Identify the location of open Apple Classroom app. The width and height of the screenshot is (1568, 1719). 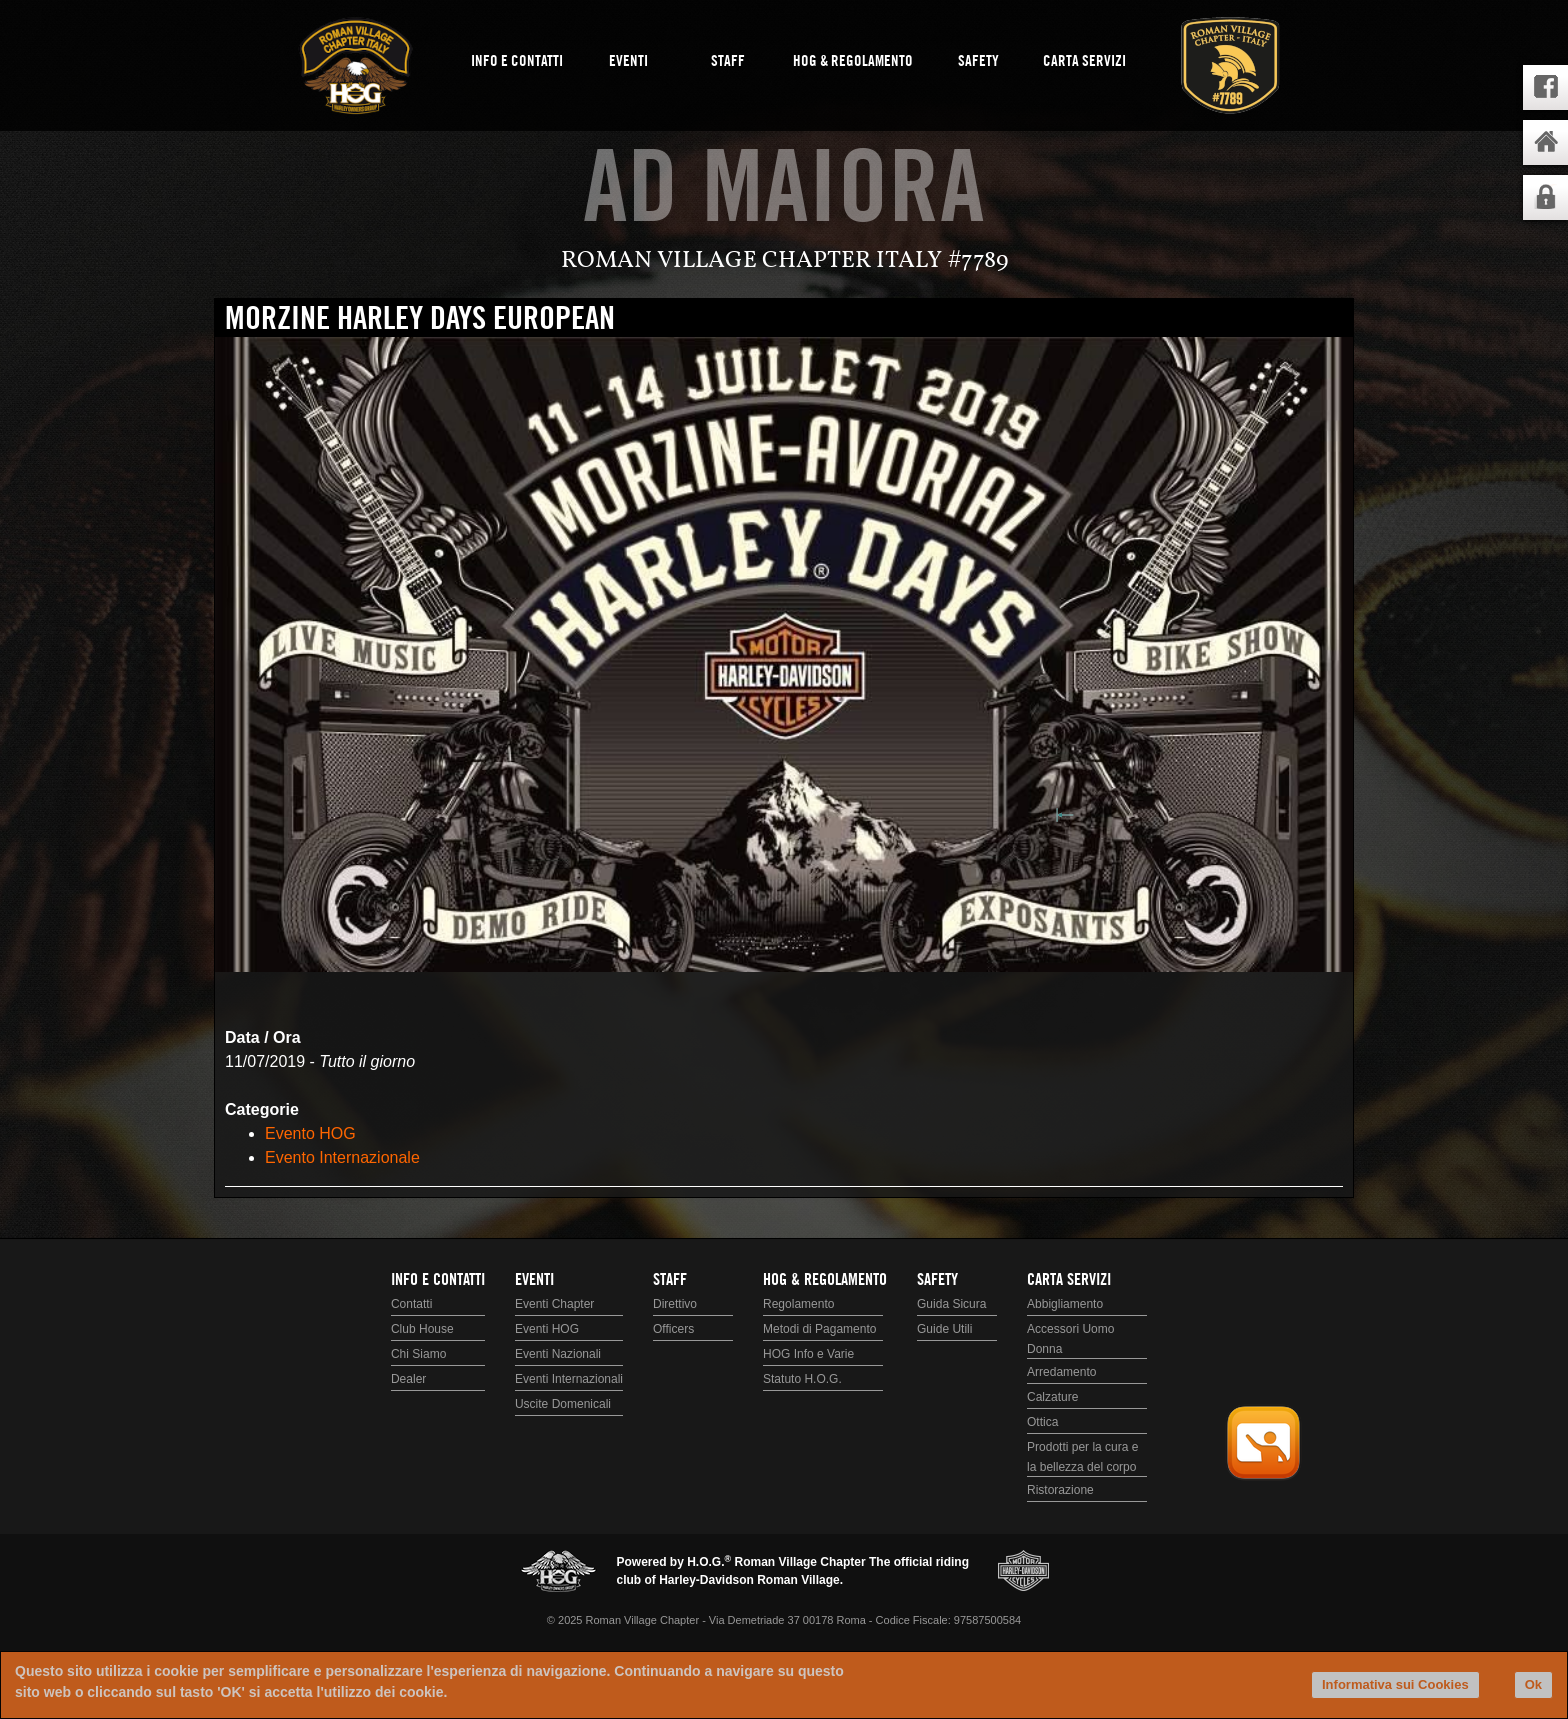
(1263, 1442).